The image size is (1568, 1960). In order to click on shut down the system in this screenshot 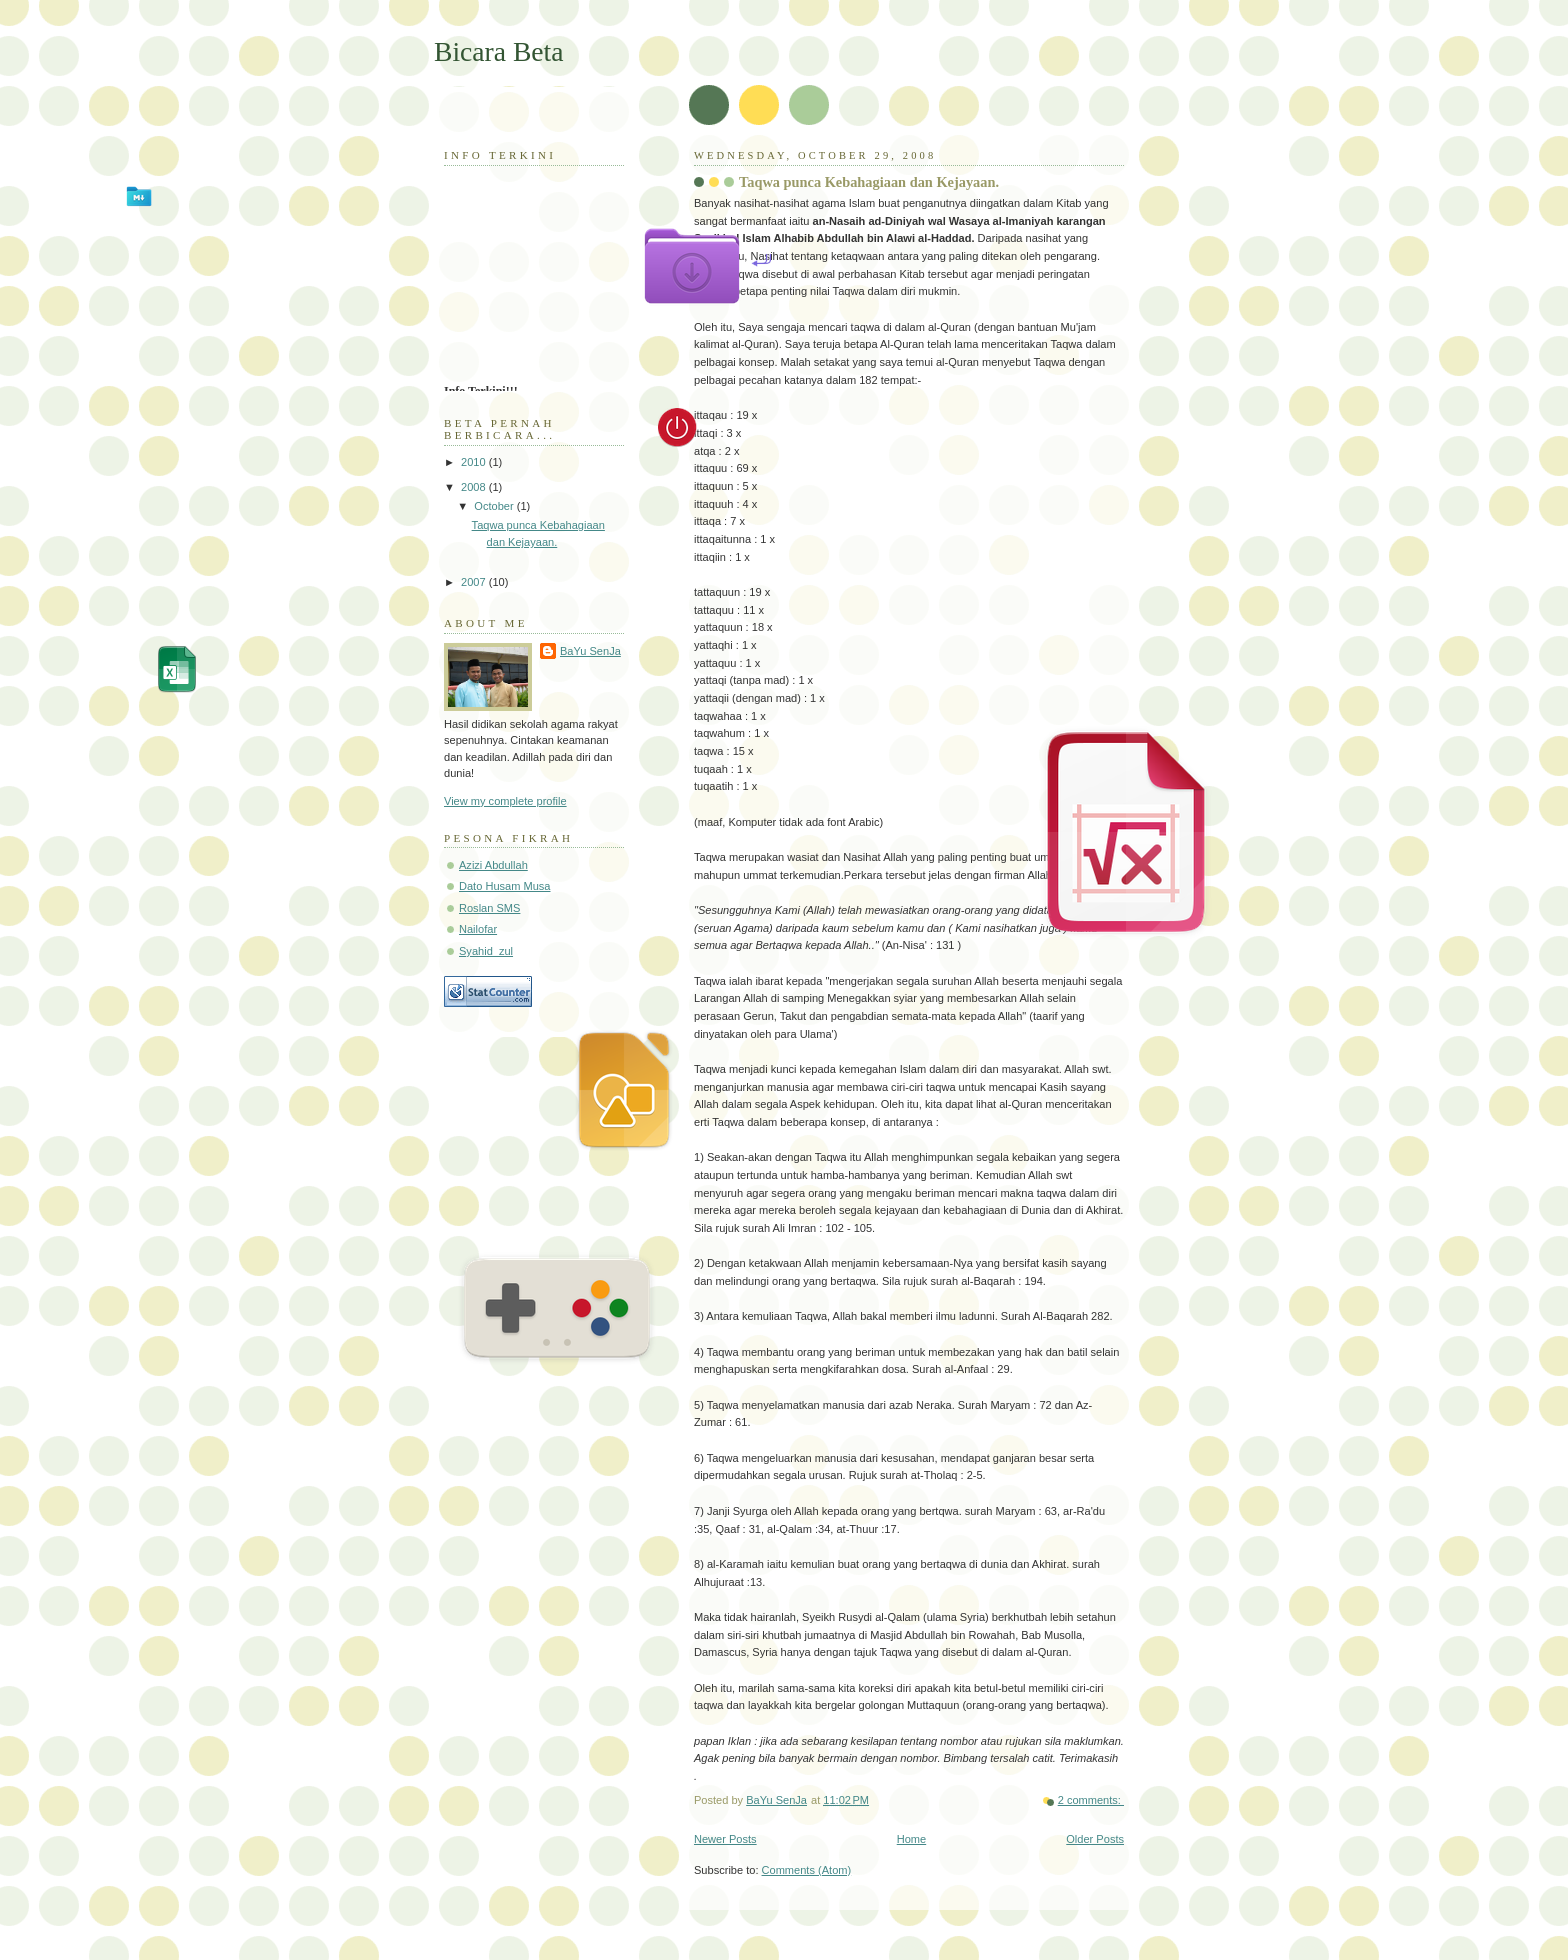, I will do `click(678, 428)`.